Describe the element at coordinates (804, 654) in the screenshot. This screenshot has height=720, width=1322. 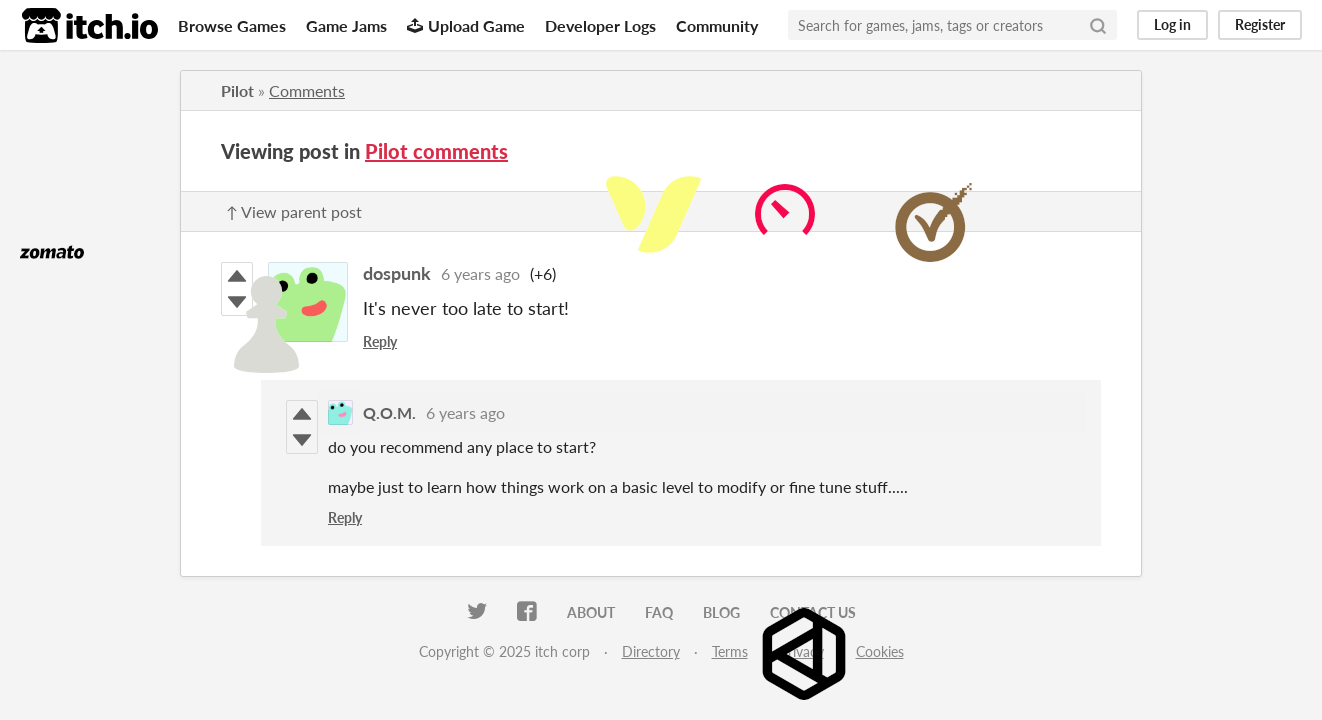
I see `pdm python package manager logo` at that location.